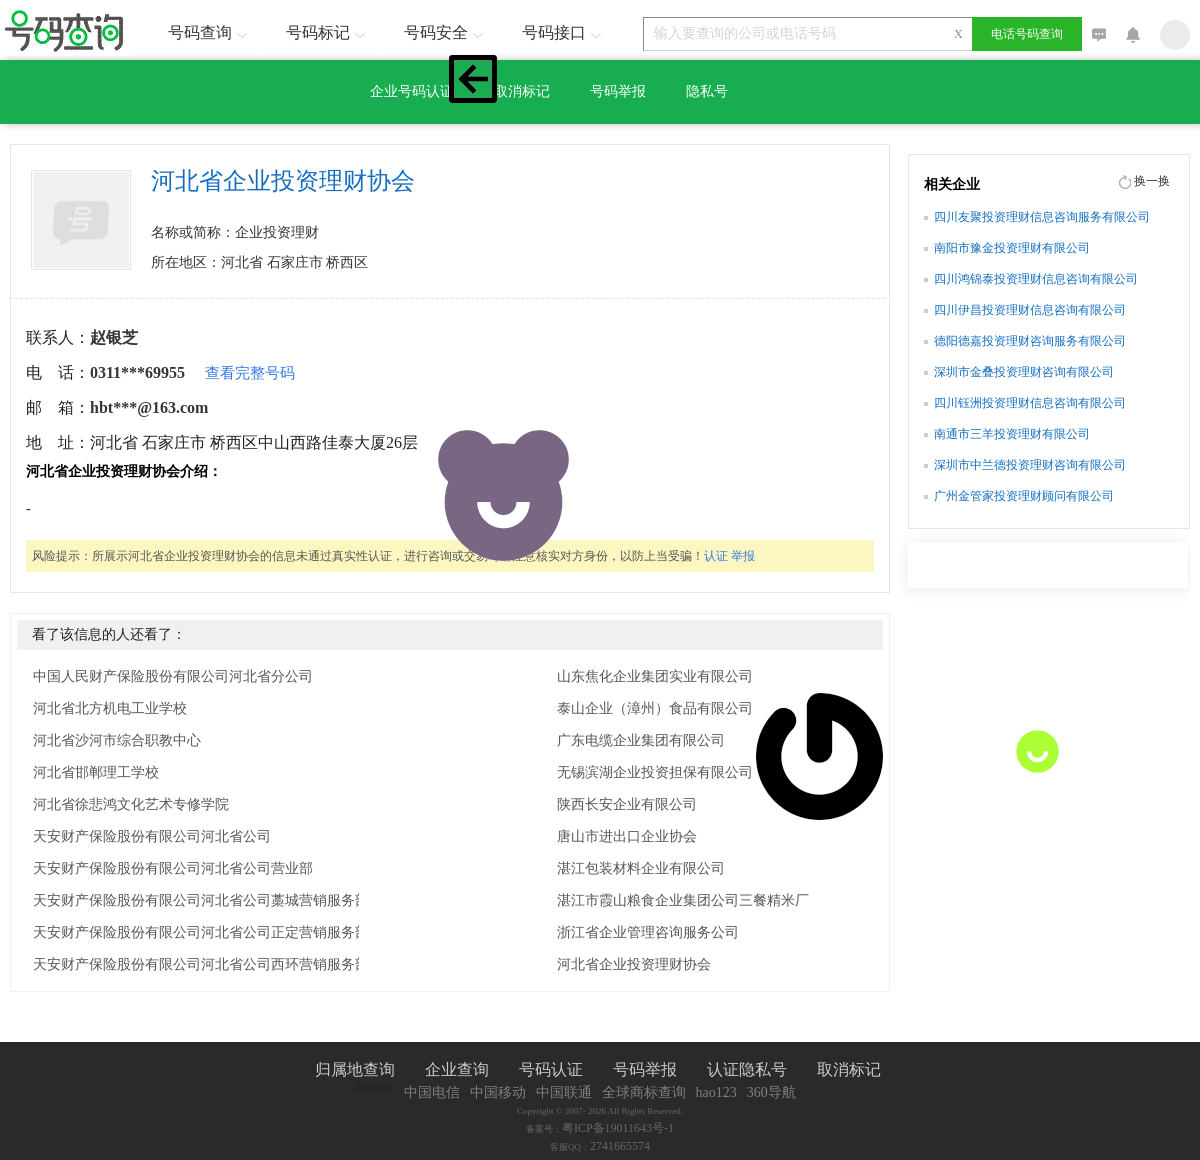  Describe the element at coordinates (503, 495) in the screenshot. I see `smiling bear mascot or brand logo` at that location.